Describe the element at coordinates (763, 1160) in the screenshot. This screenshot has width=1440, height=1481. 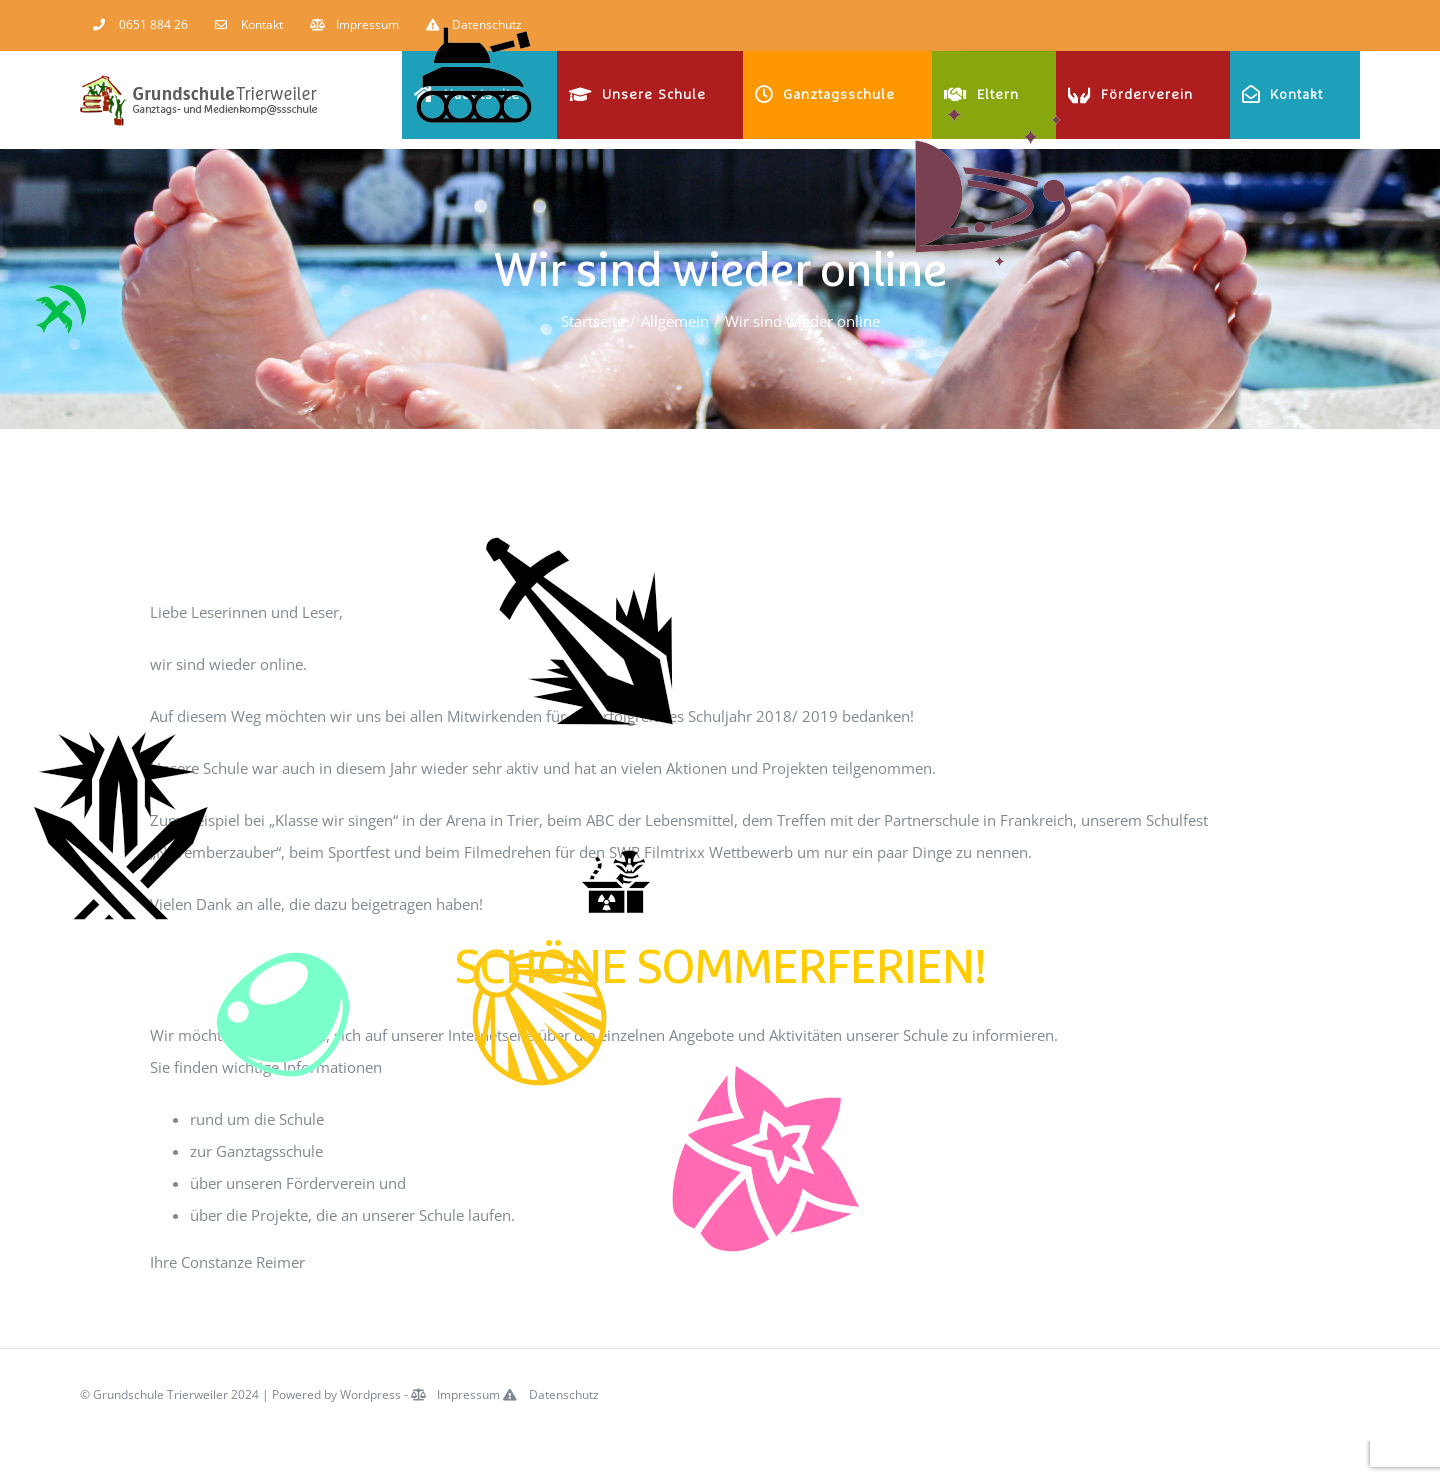
I see `star fruit or carambola item in a game inventory` at that location.